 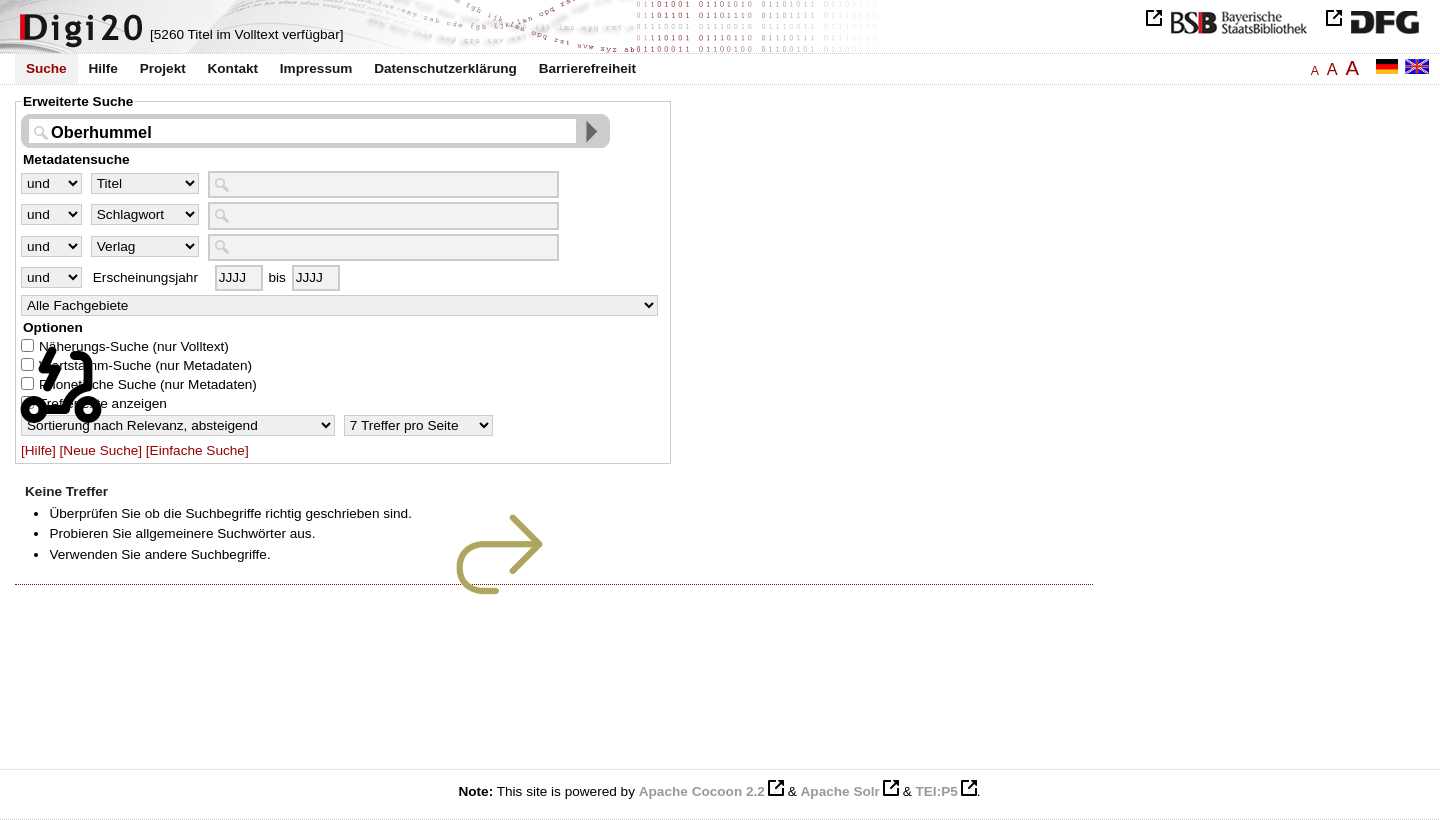 I want to click on select electric scooter as transportation mode, so click(x=61, y=387).